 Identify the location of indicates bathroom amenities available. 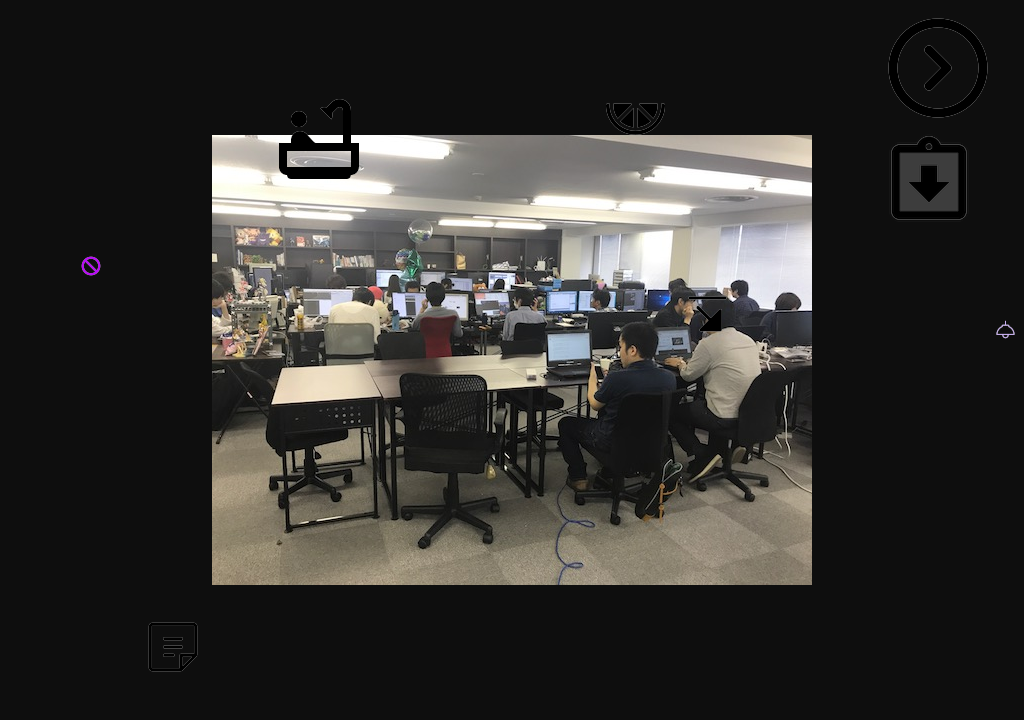
(319, 139).